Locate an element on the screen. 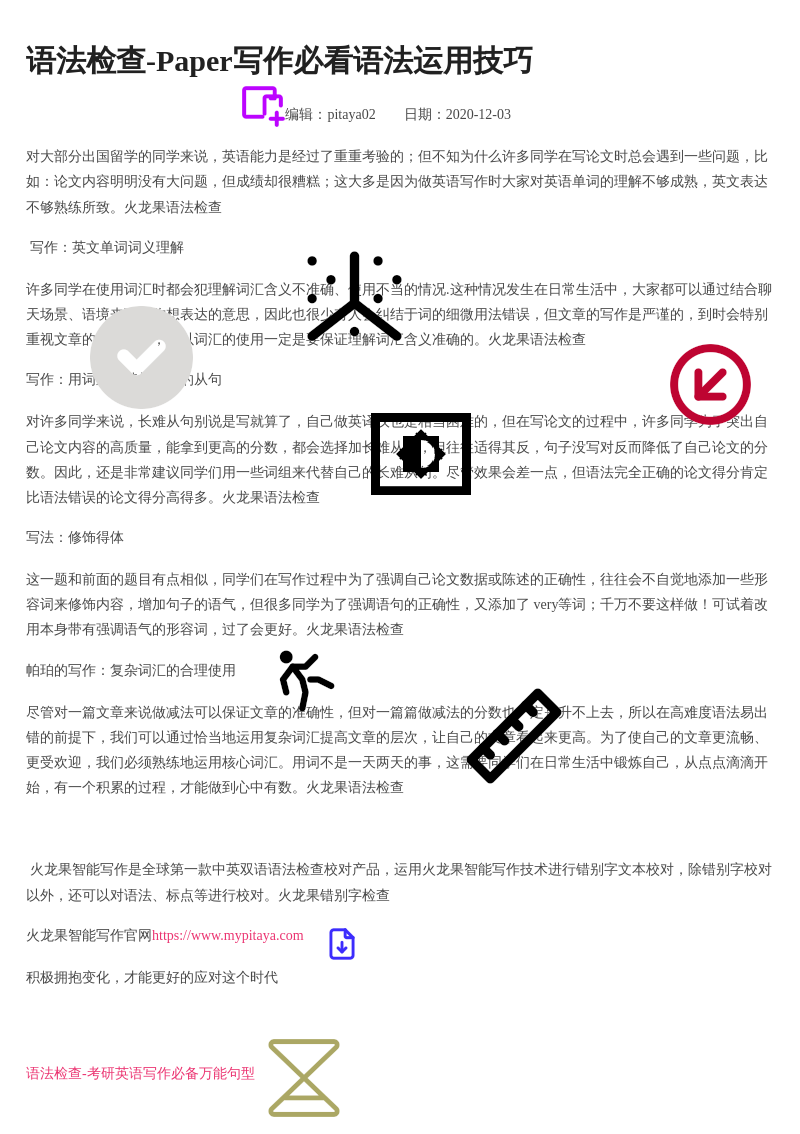 The image size is (800, 1134). adjust display brightness settings is located at coordinates (421, 454).